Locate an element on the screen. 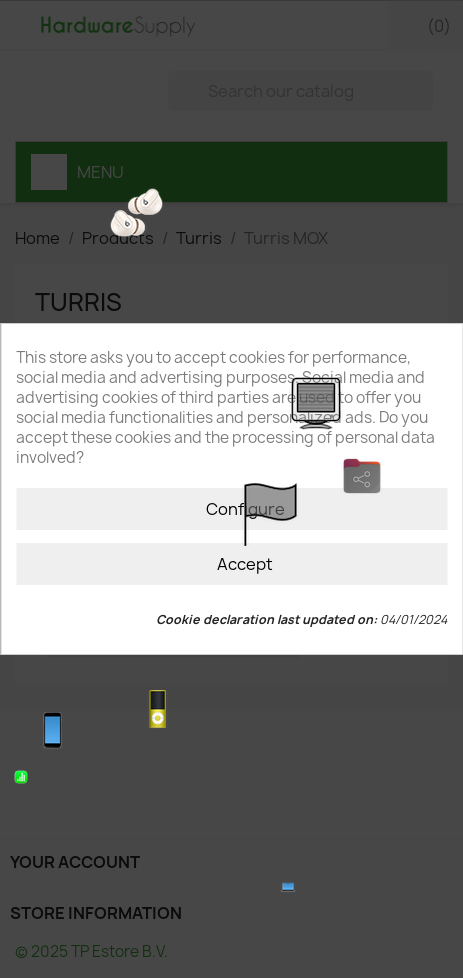  connect beats wireless earbuds via bluetooth is located at coordinates (137, 213).